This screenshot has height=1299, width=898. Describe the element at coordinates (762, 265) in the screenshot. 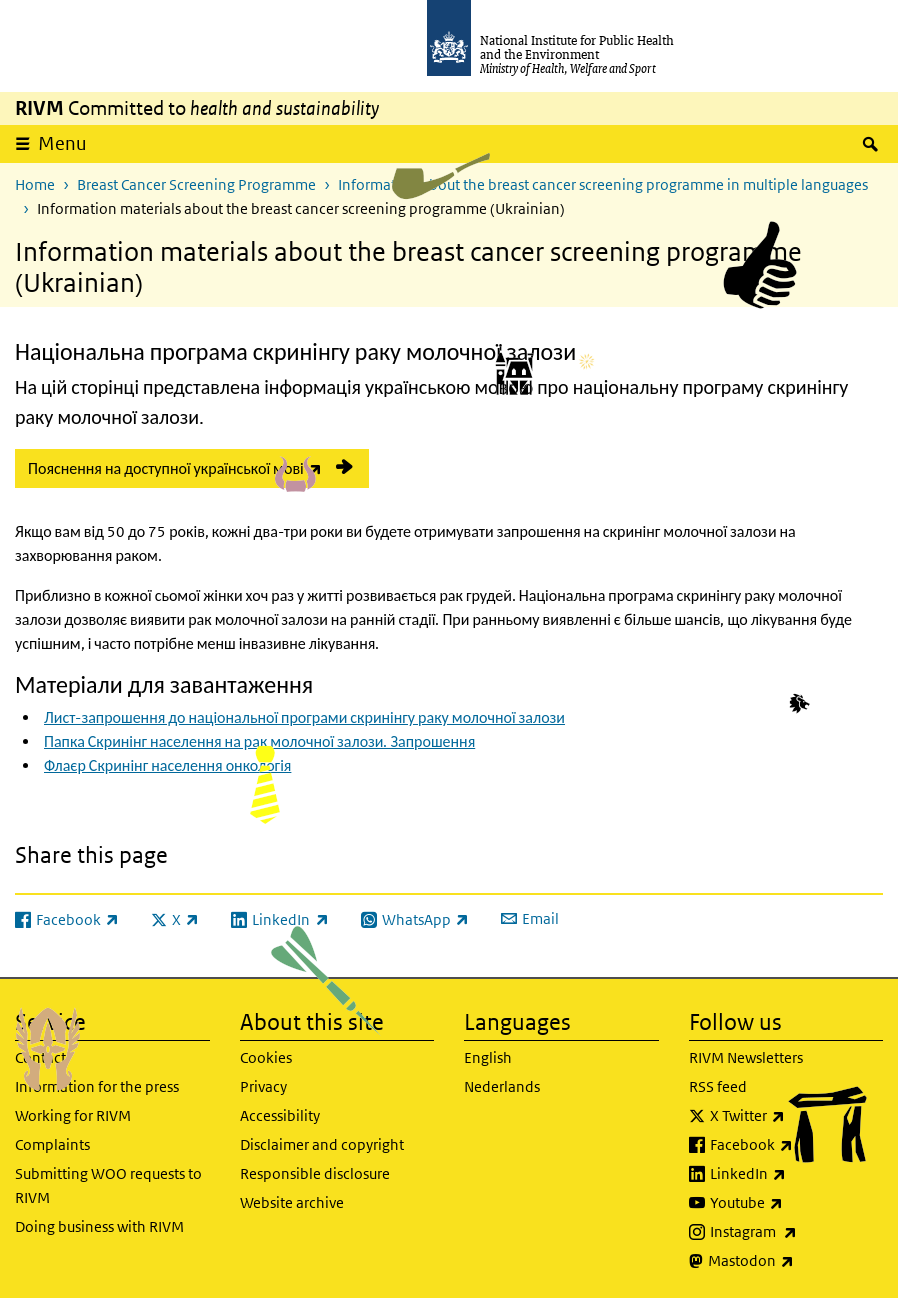

I see `like or upvote content` at that location.